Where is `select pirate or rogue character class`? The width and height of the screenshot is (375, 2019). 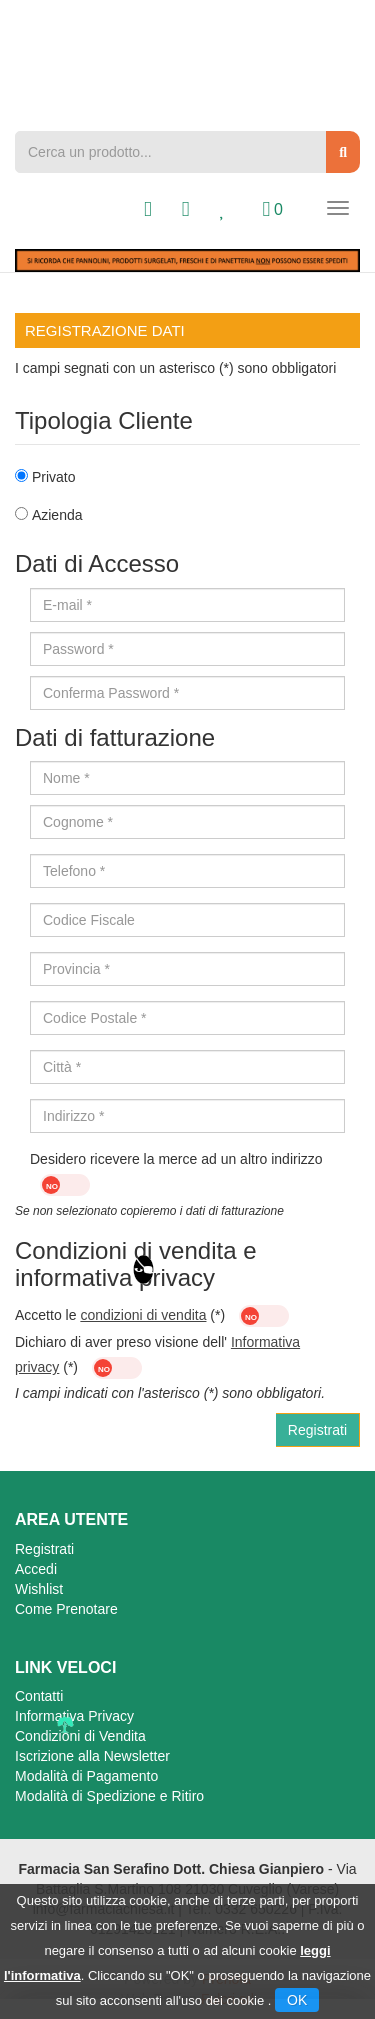 select pirate or rogue character class is located at coordinates (143, 1269).